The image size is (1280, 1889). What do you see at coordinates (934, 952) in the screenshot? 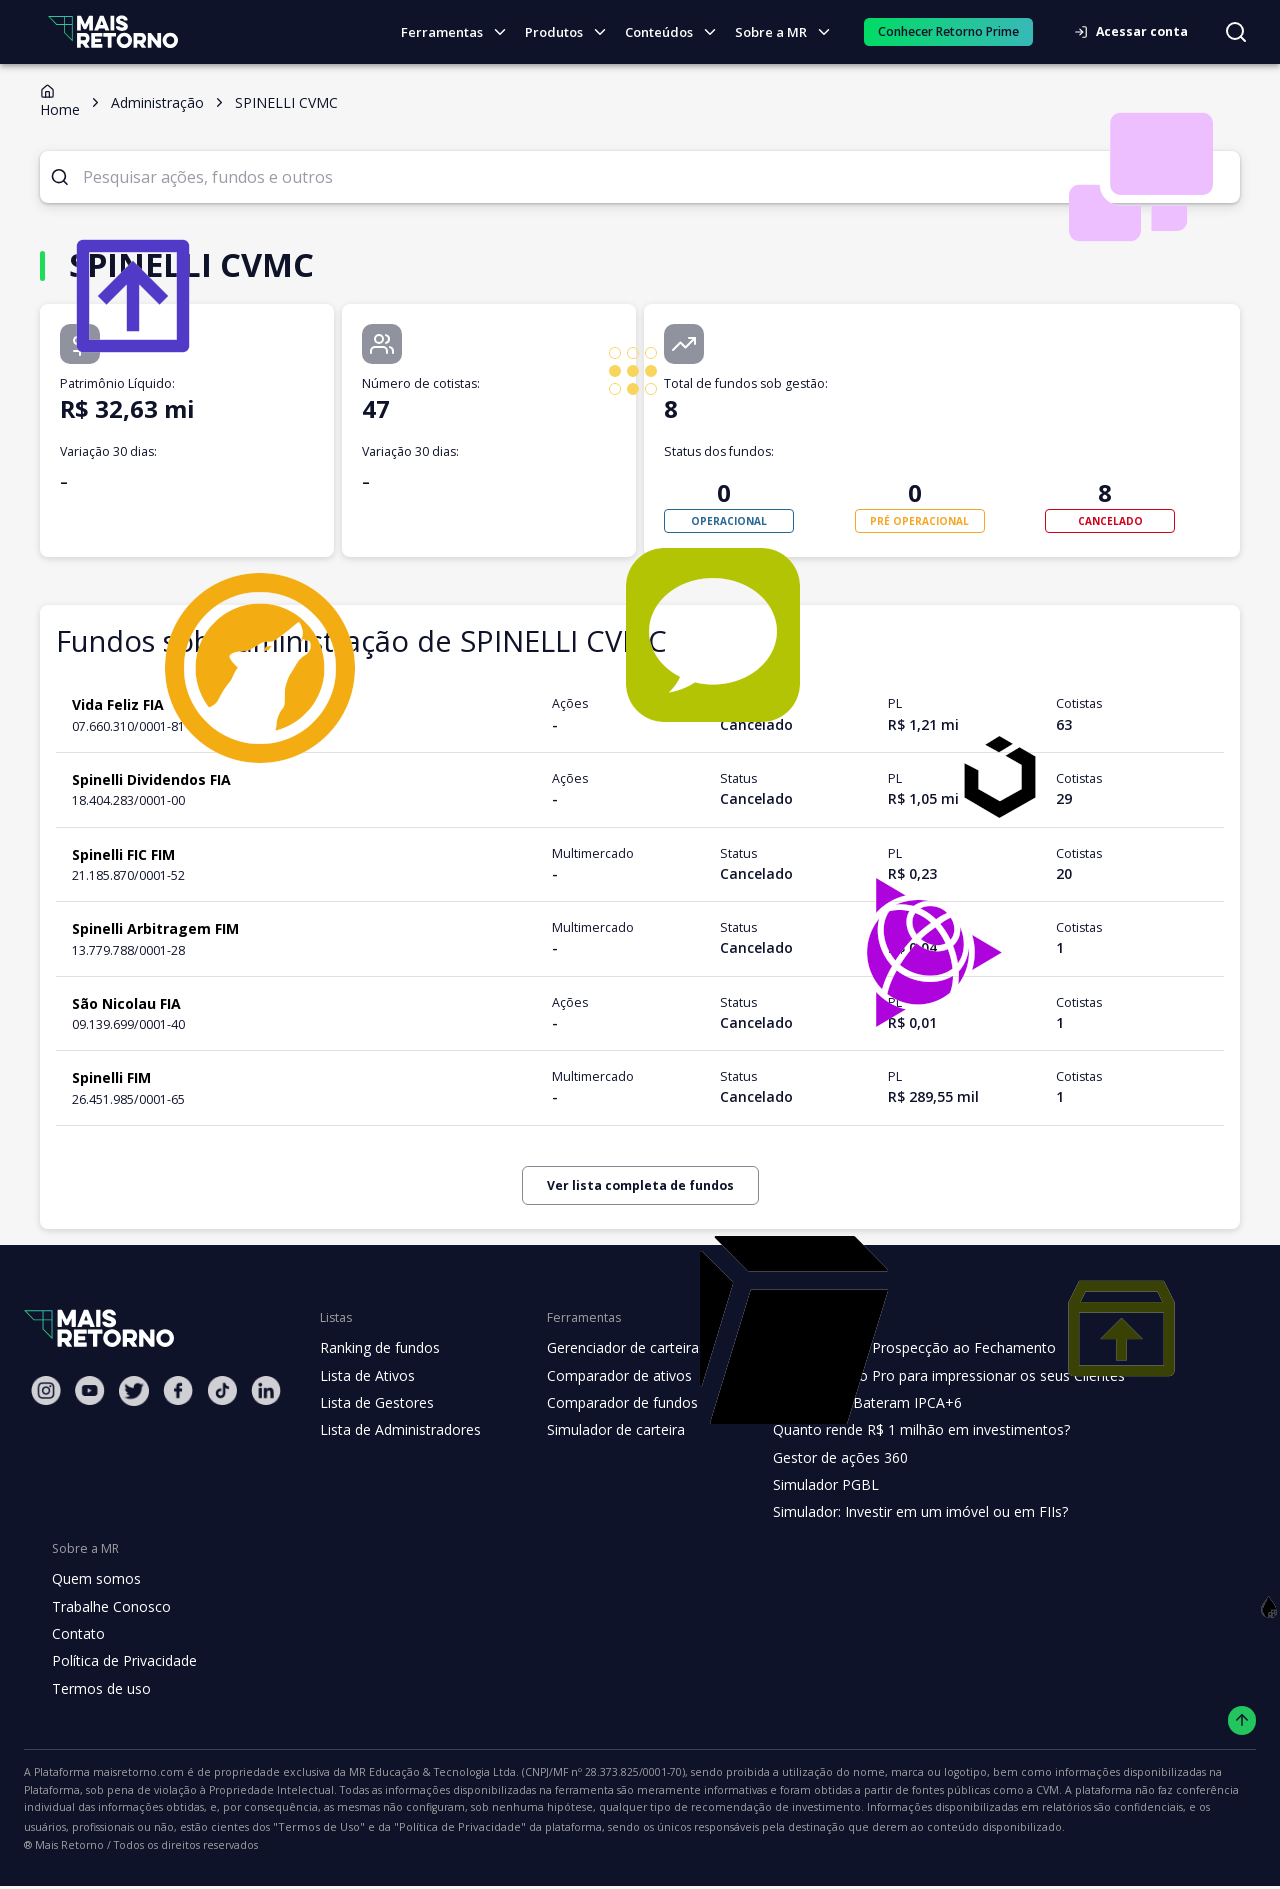
I see `trimble company logo` at bounding box center [934, 952].